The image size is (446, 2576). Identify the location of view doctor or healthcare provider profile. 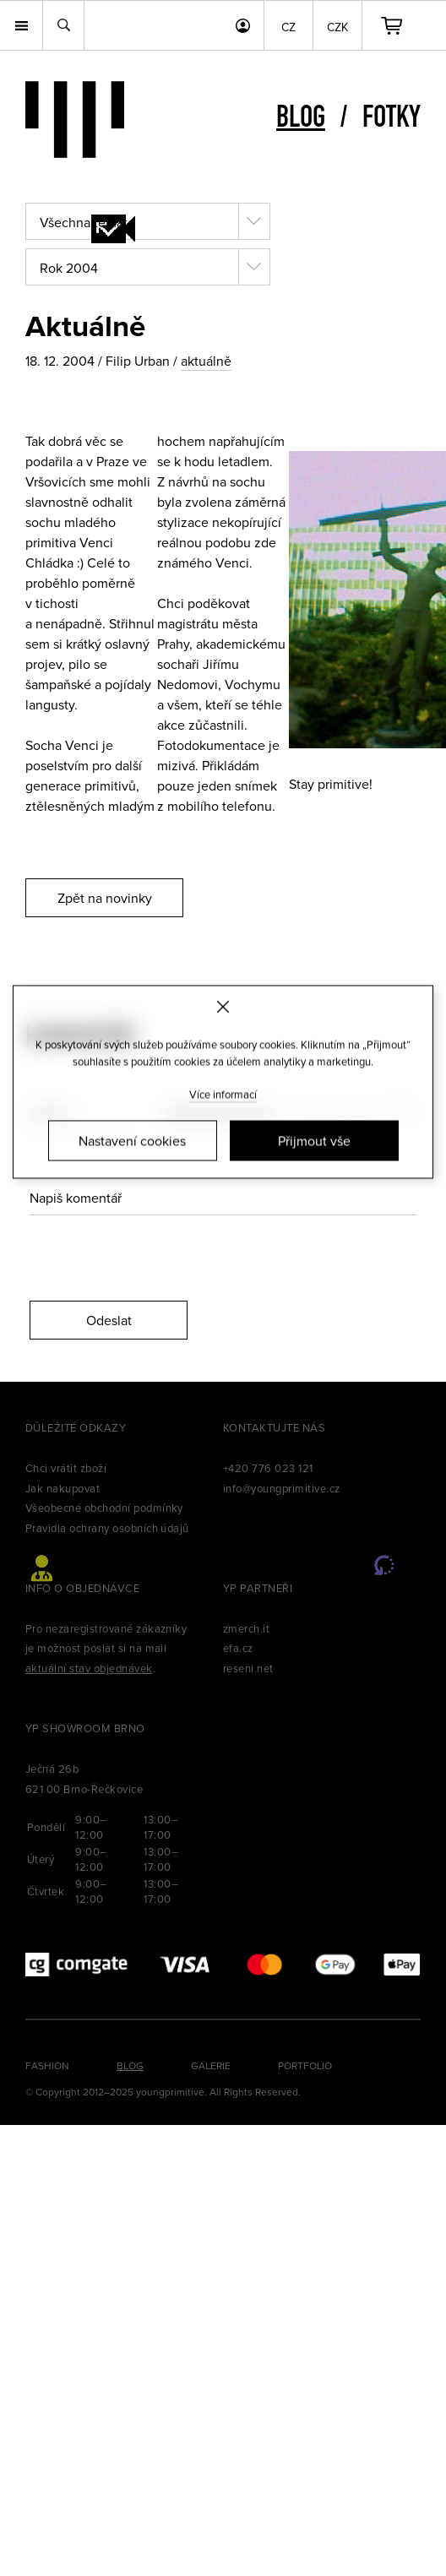
(41, 1568).